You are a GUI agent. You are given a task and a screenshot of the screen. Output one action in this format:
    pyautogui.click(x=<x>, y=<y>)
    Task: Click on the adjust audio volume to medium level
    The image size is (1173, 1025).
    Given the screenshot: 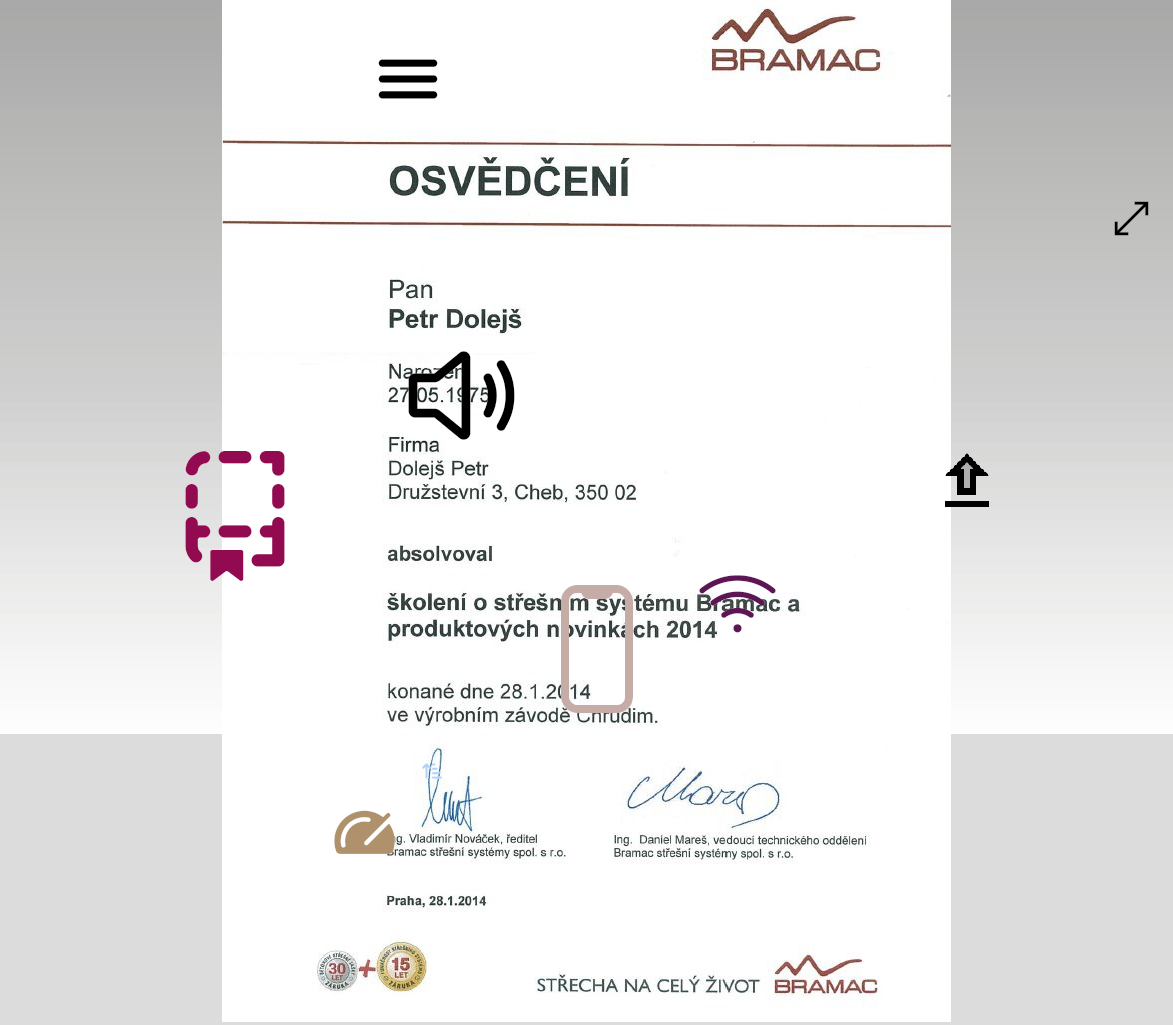 What is the action you would take?
    pyautogui.click(x=461, y=395)
    